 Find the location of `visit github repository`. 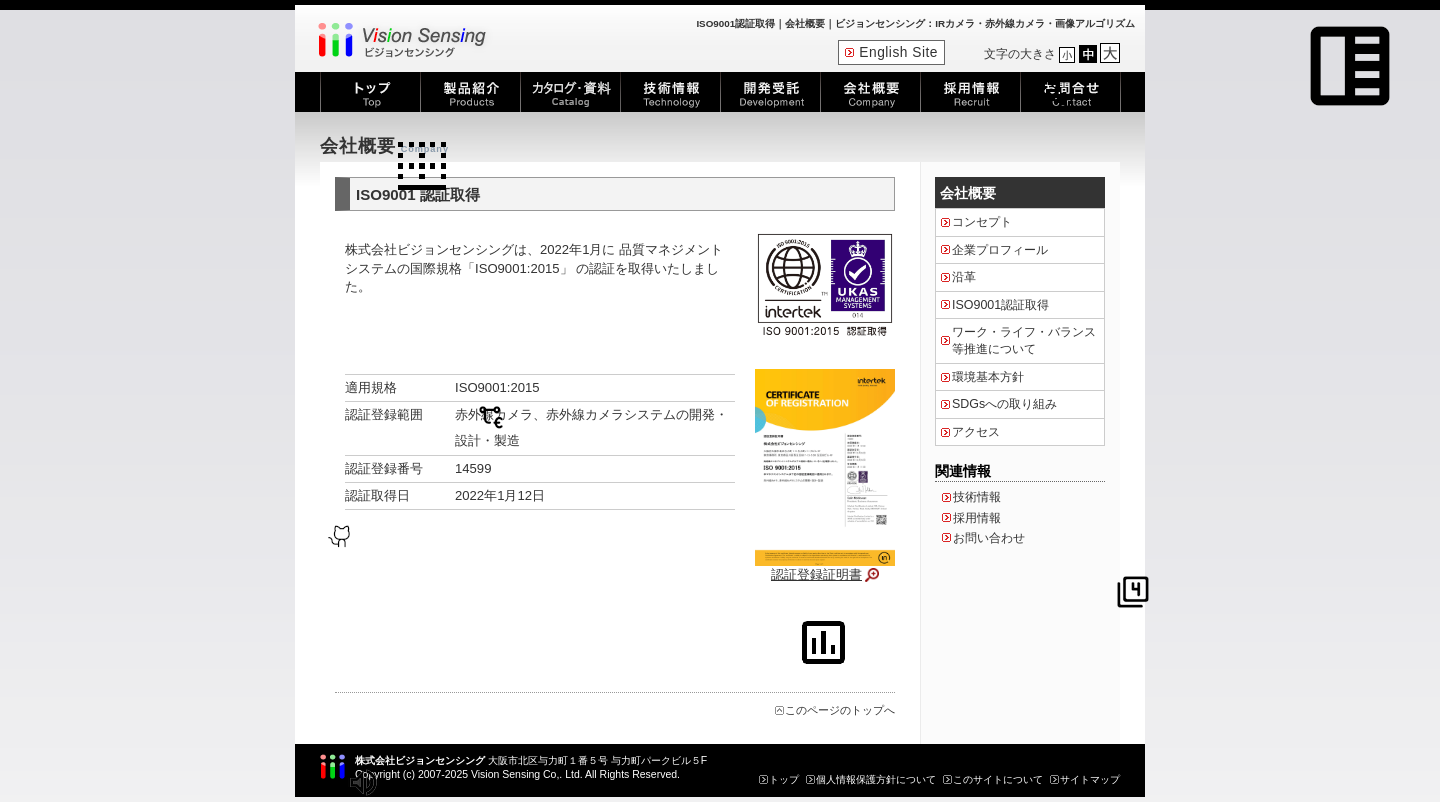

visit github repository is located at coordinates (341, 536).